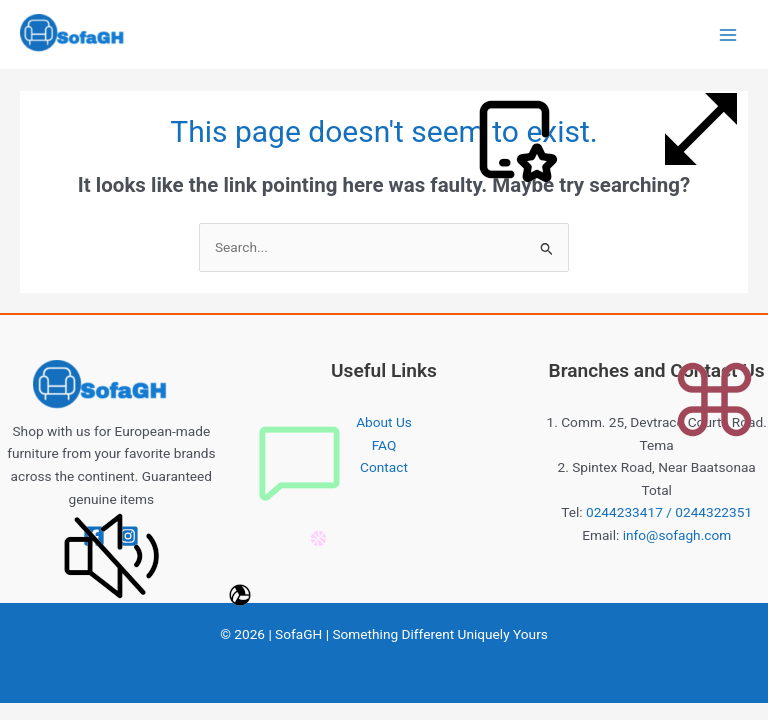  I want to click on access sports or basketball content, so click(318, 538).